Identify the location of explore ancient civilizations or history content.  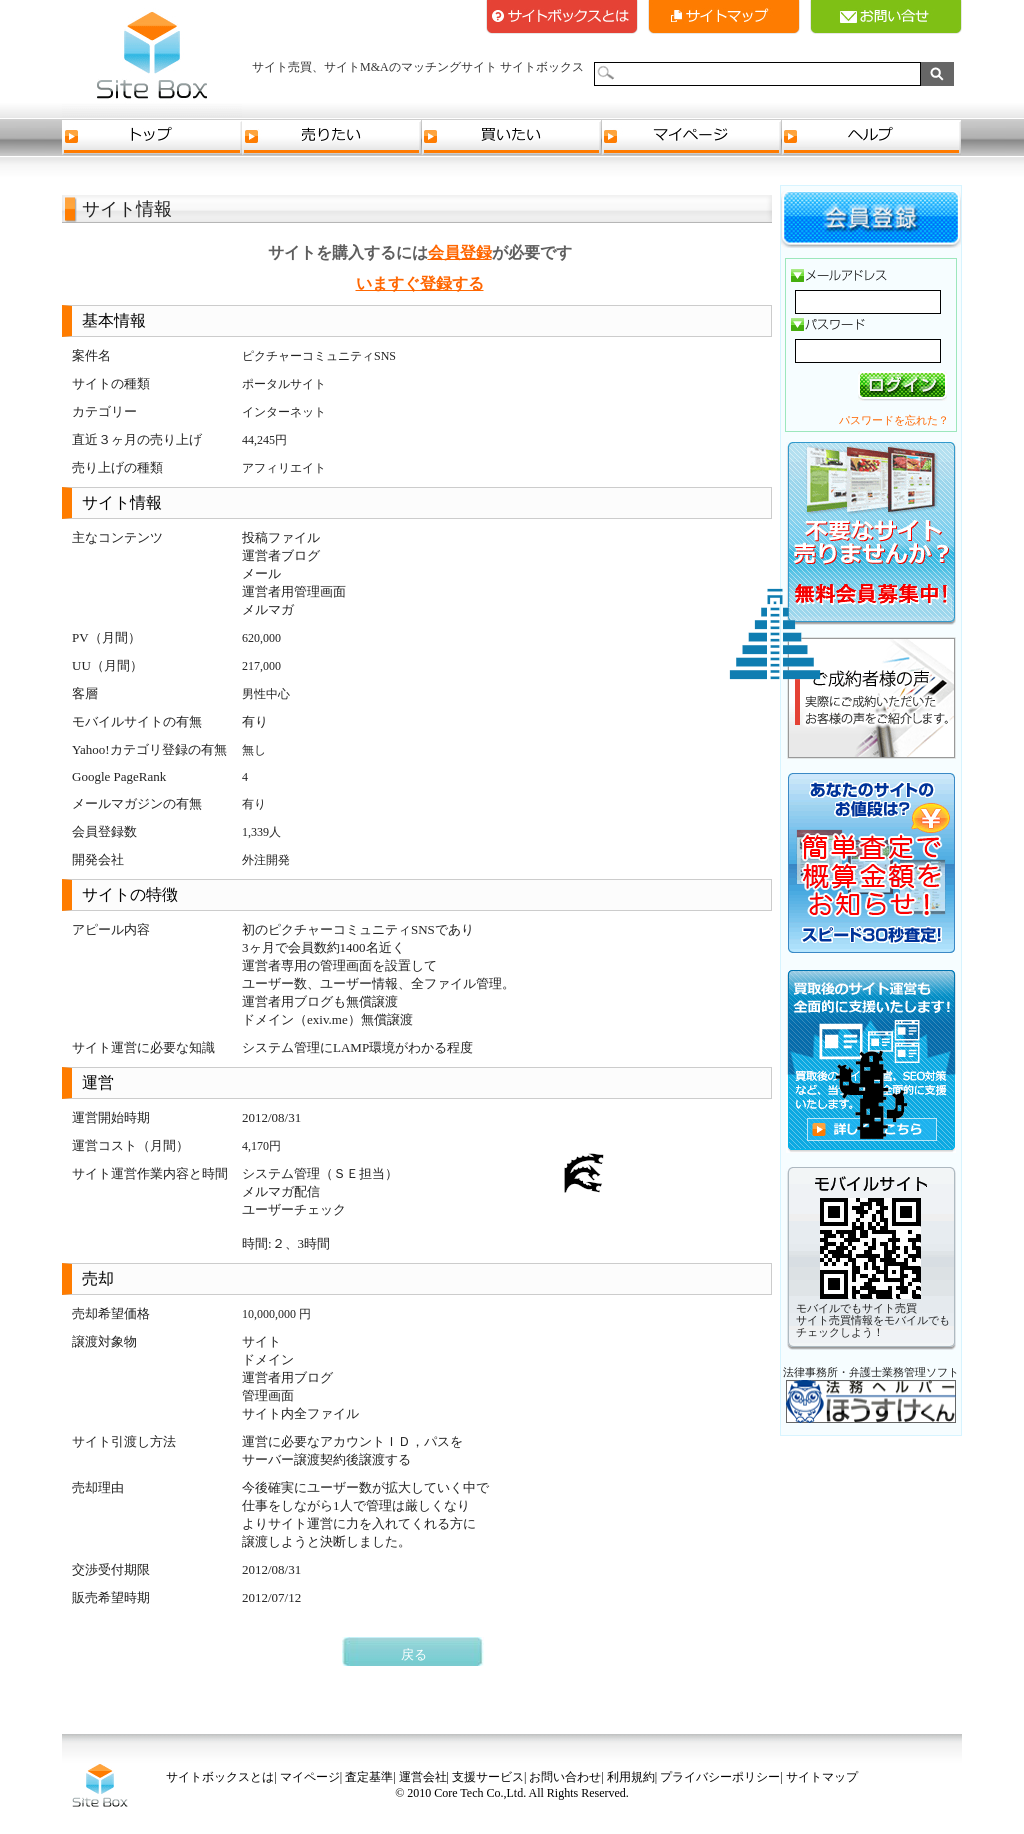
(775, 634).